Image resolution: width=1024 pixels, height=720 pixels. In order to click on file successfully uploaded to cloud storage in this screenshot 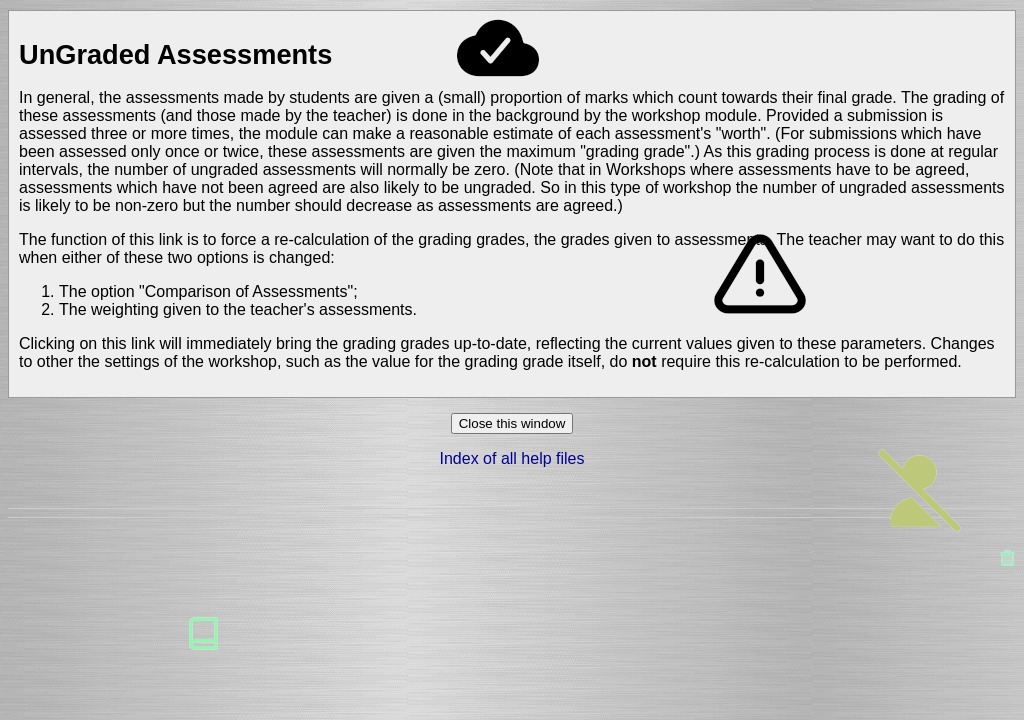, I will do `click(498, 48)`.